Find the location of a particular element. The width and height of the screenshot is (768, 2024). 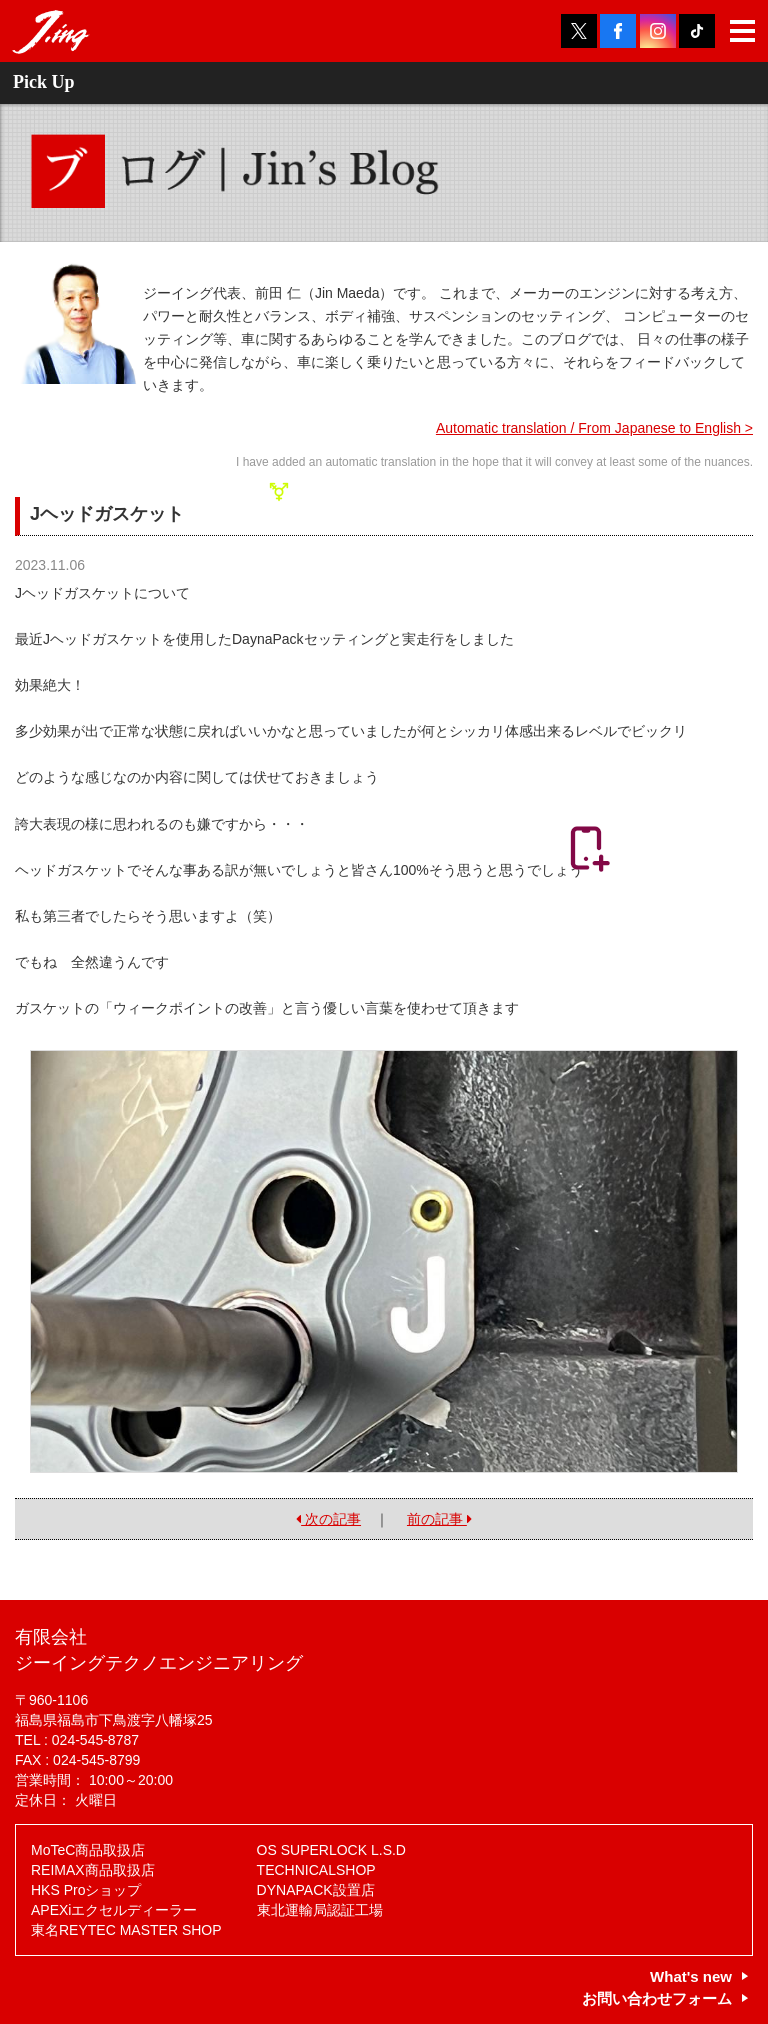

add a new mobile device is located at coordinates (586, 848).